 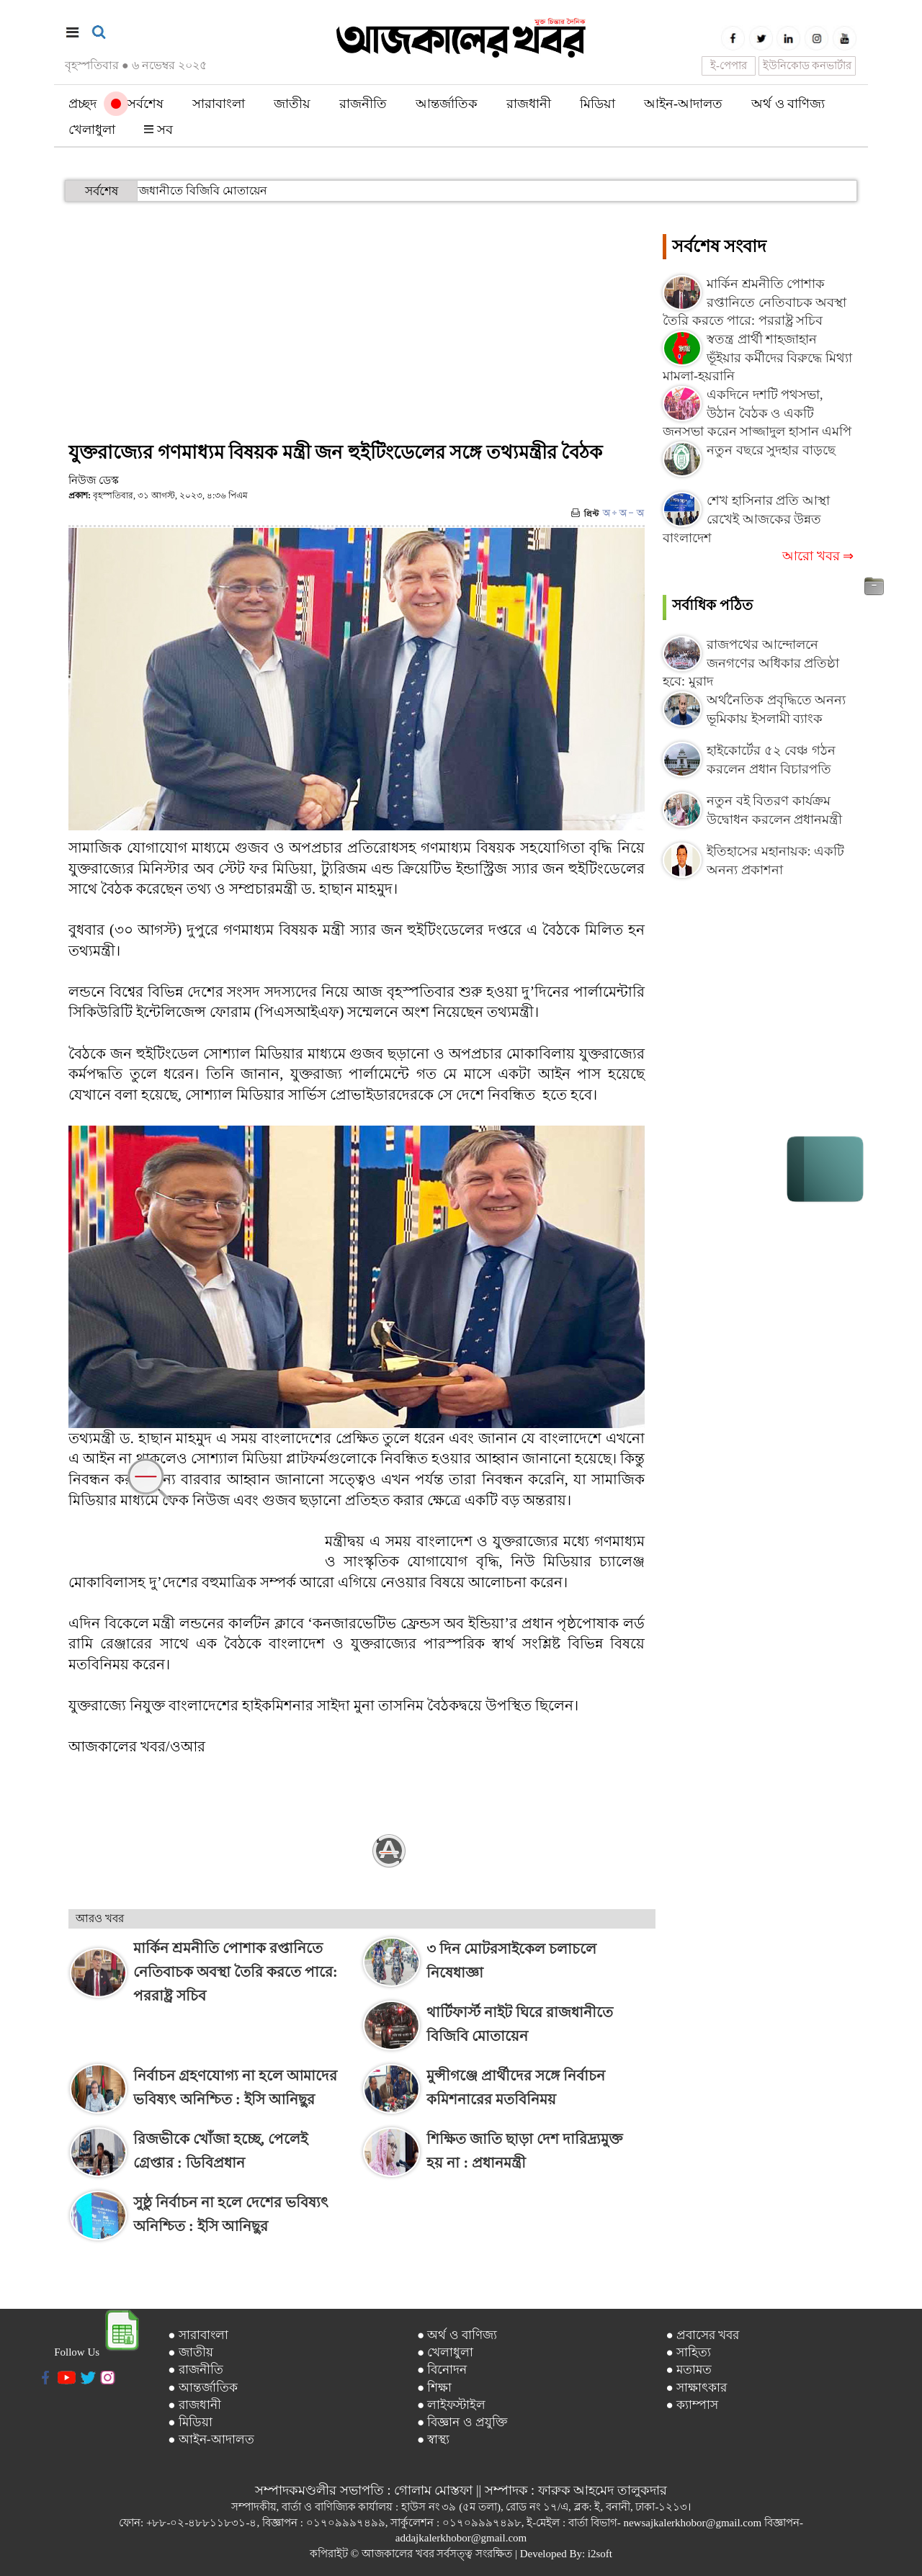 I want to click on open the nautilus file manager, so click(x=874, y=585).